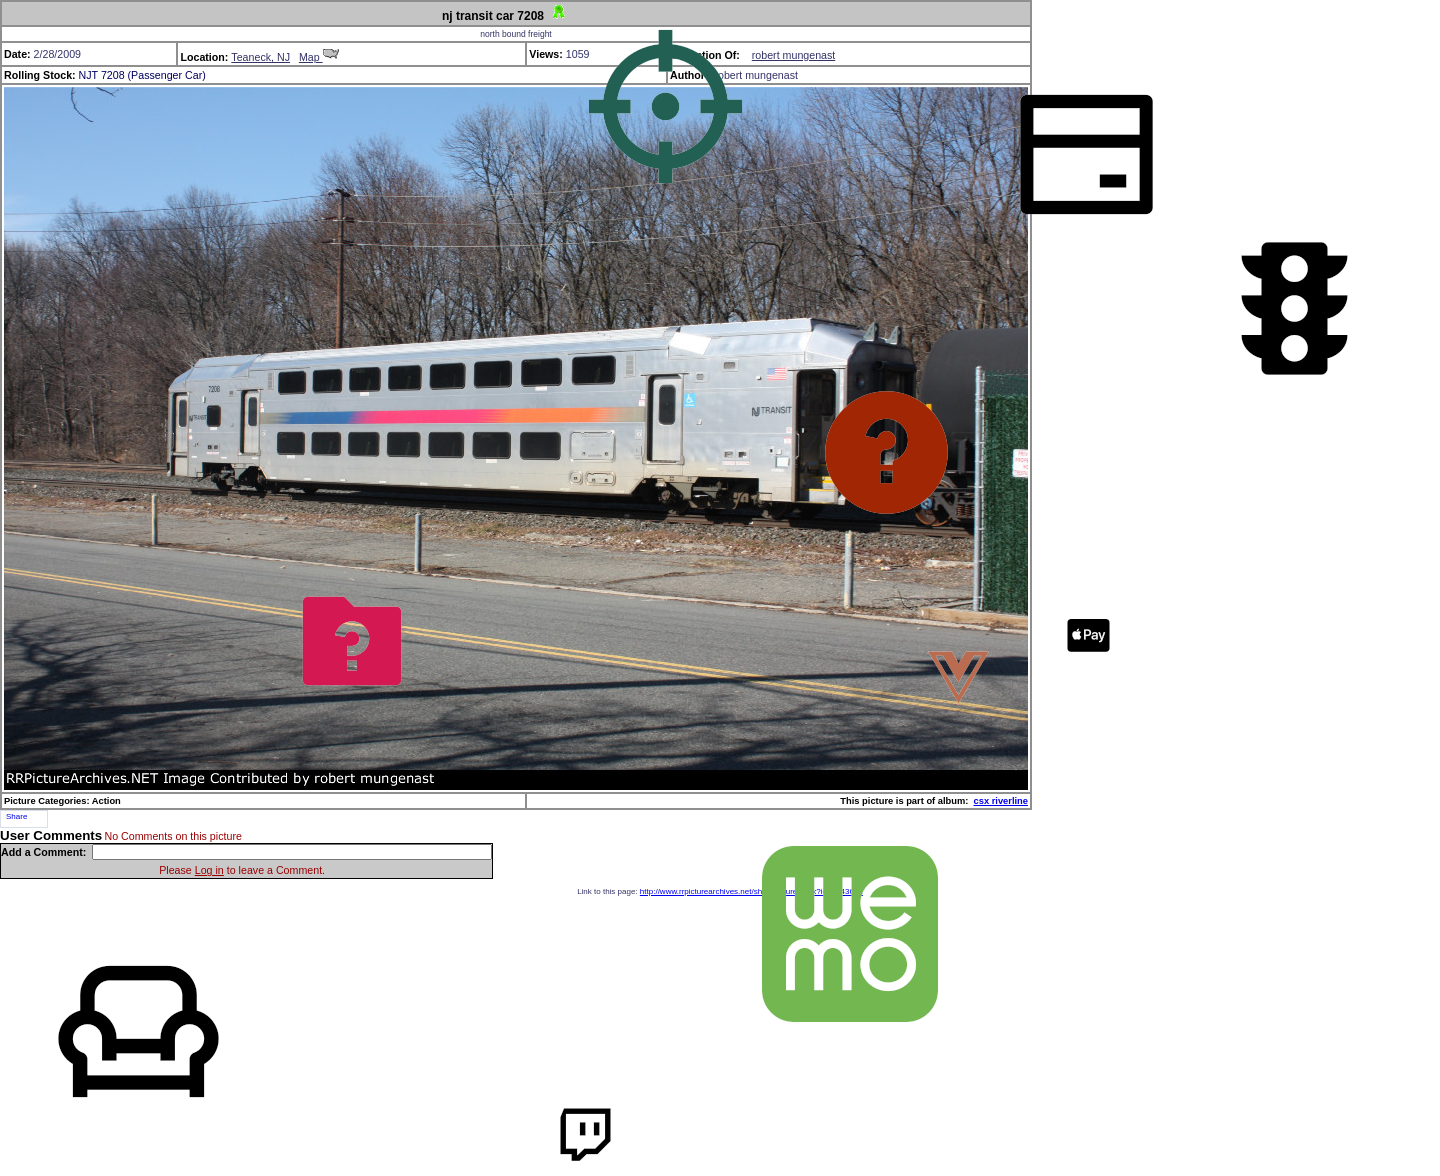 The width and height of the screenshot is (1440, 1176). Describe the element at coordinates (886, 452) in the screenshot. I see `access help or support` at that location.